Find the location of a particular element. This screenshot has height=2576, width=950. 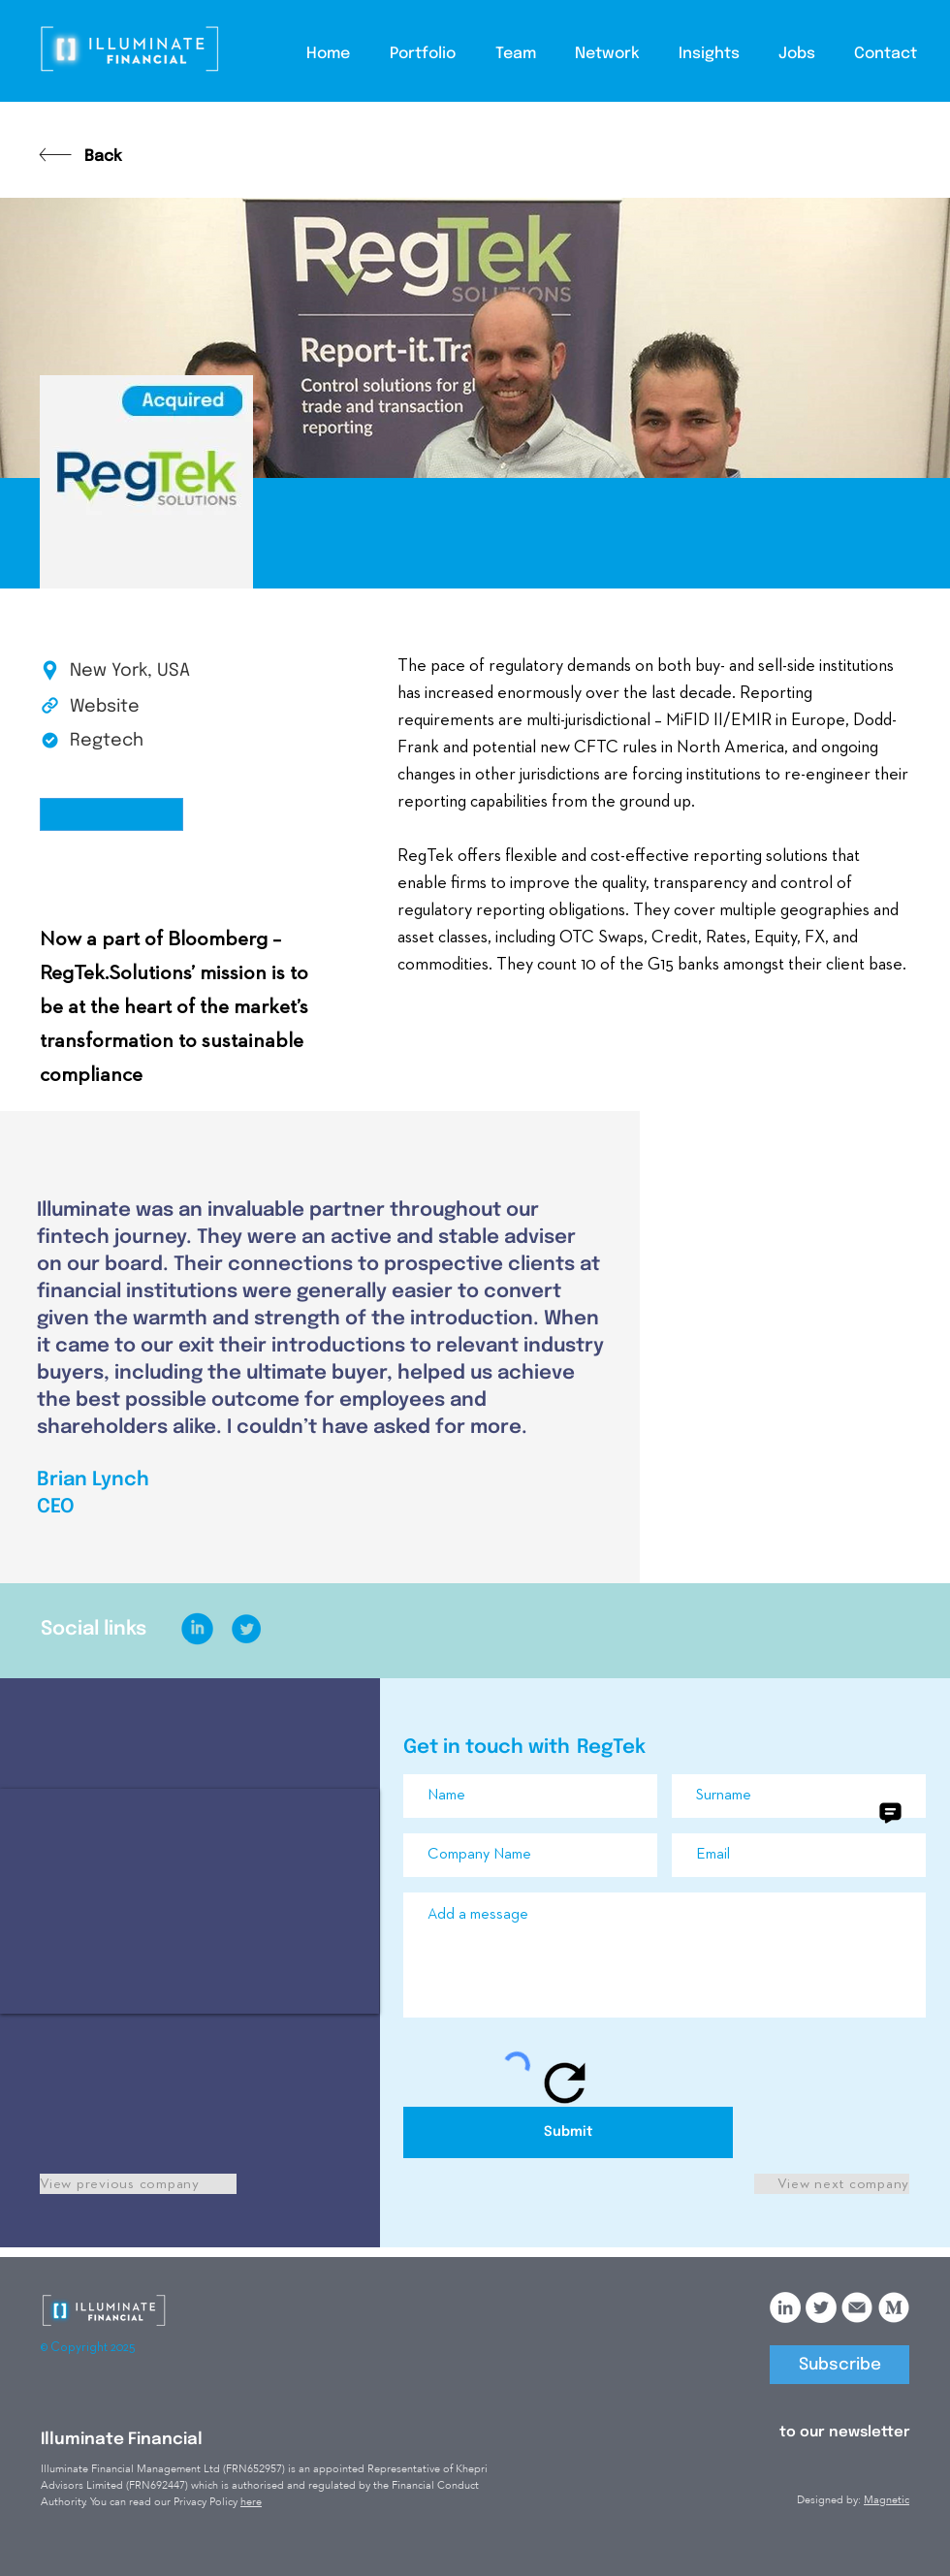

refresh or reload the current page is located at coordinates (564, 2083).